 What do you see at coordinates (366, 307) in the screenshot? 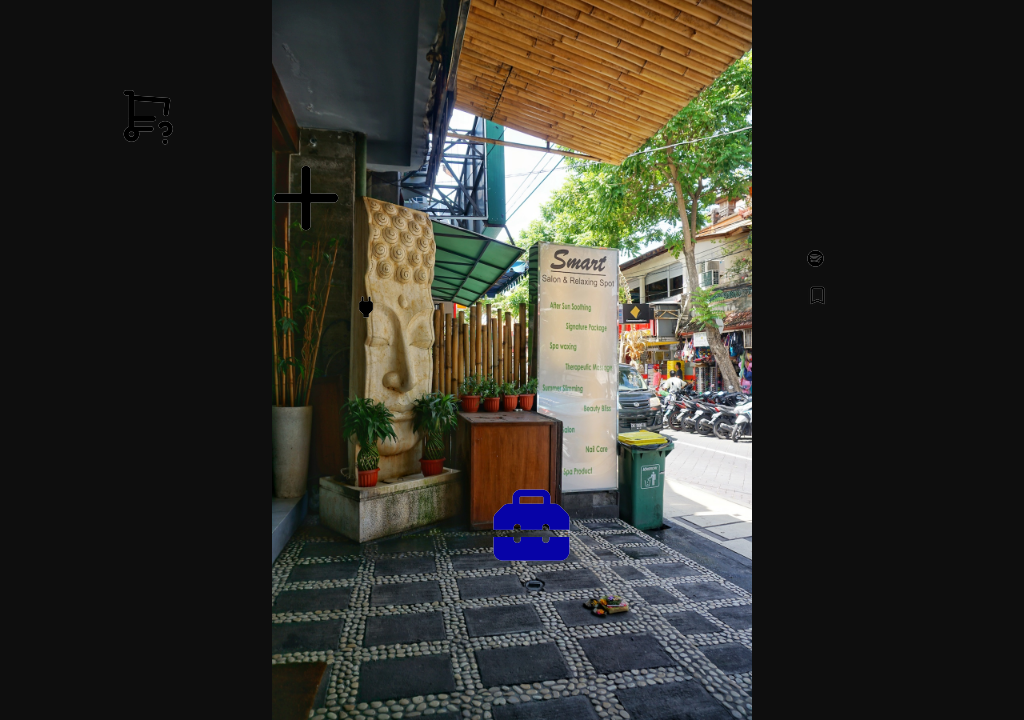
I see `indicates device is charging or connected to power` at bounding box center [366, 307].